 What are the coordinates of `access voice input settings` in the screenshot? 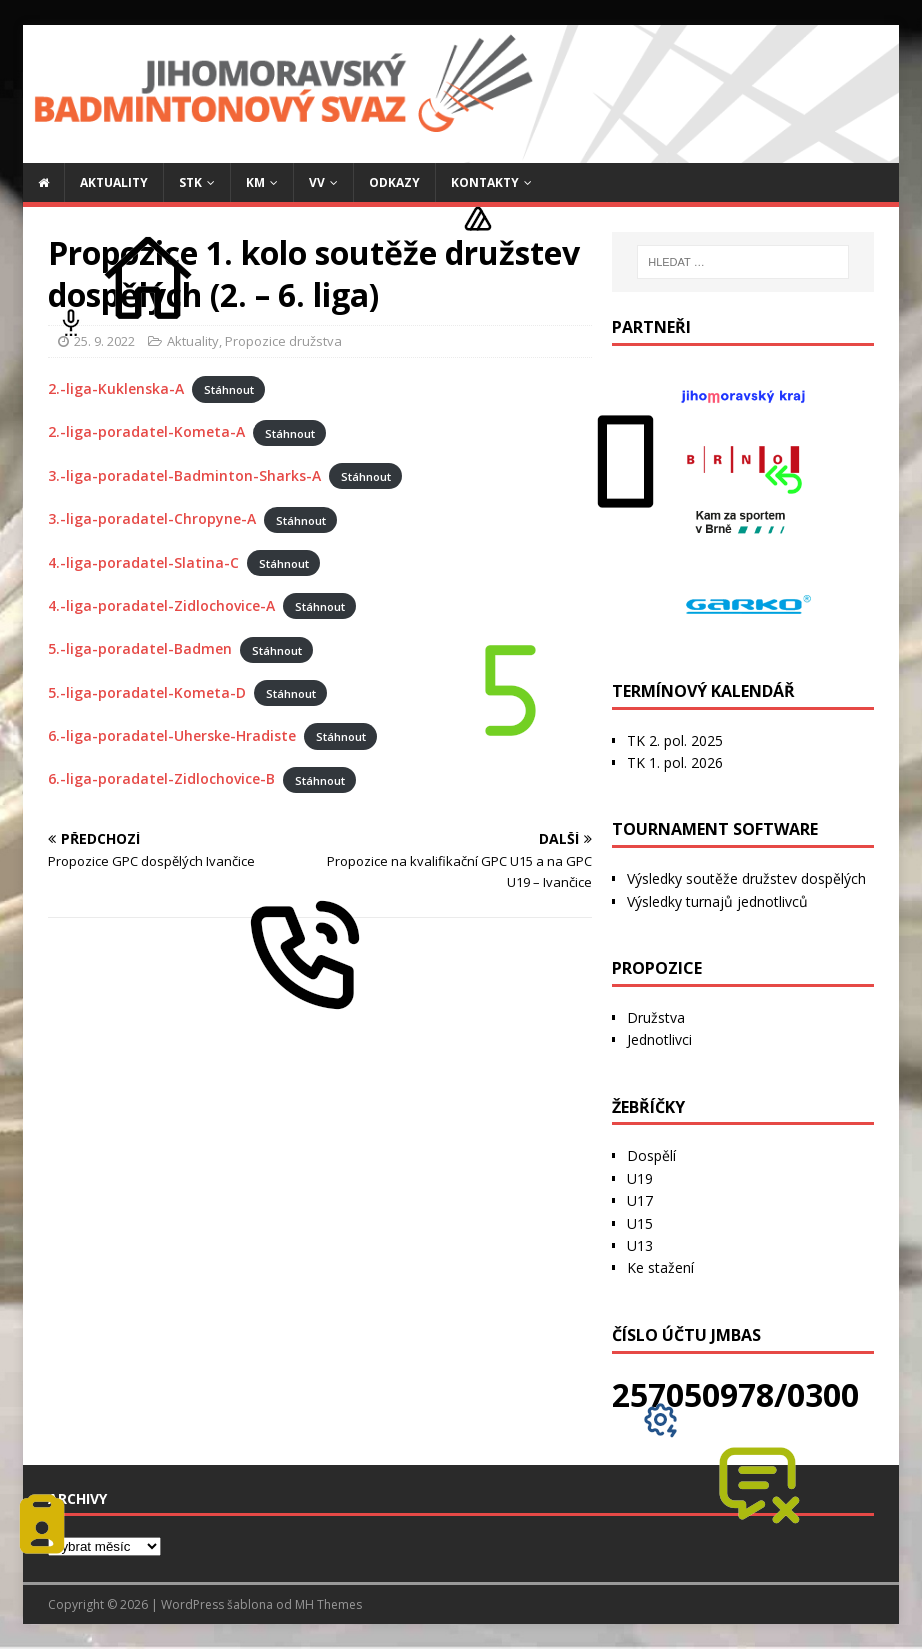 It's located at (71, 322).